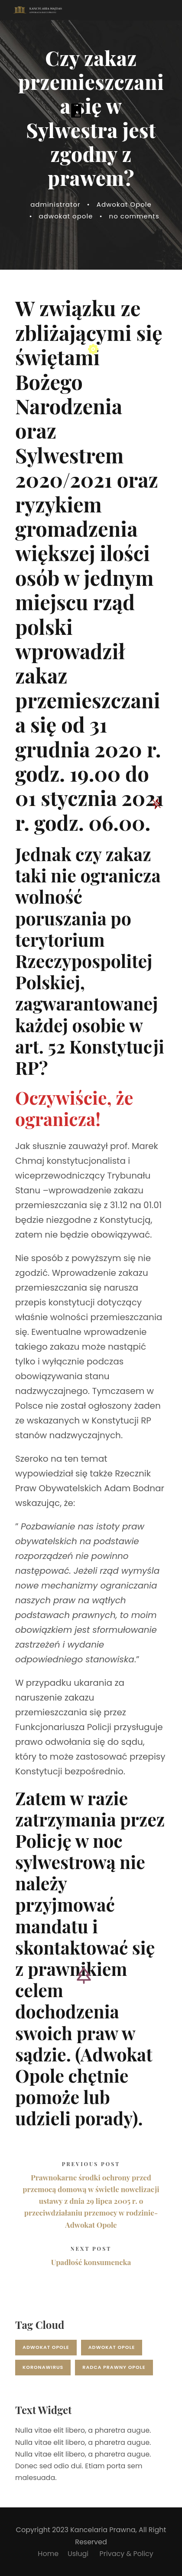 Image resolution: width=182 pixels, height=2576 pixels. What do you see at coordinates (76, 110) in the screenshot?
I see `view your profile or identification details` at bounding box center [76, 110].